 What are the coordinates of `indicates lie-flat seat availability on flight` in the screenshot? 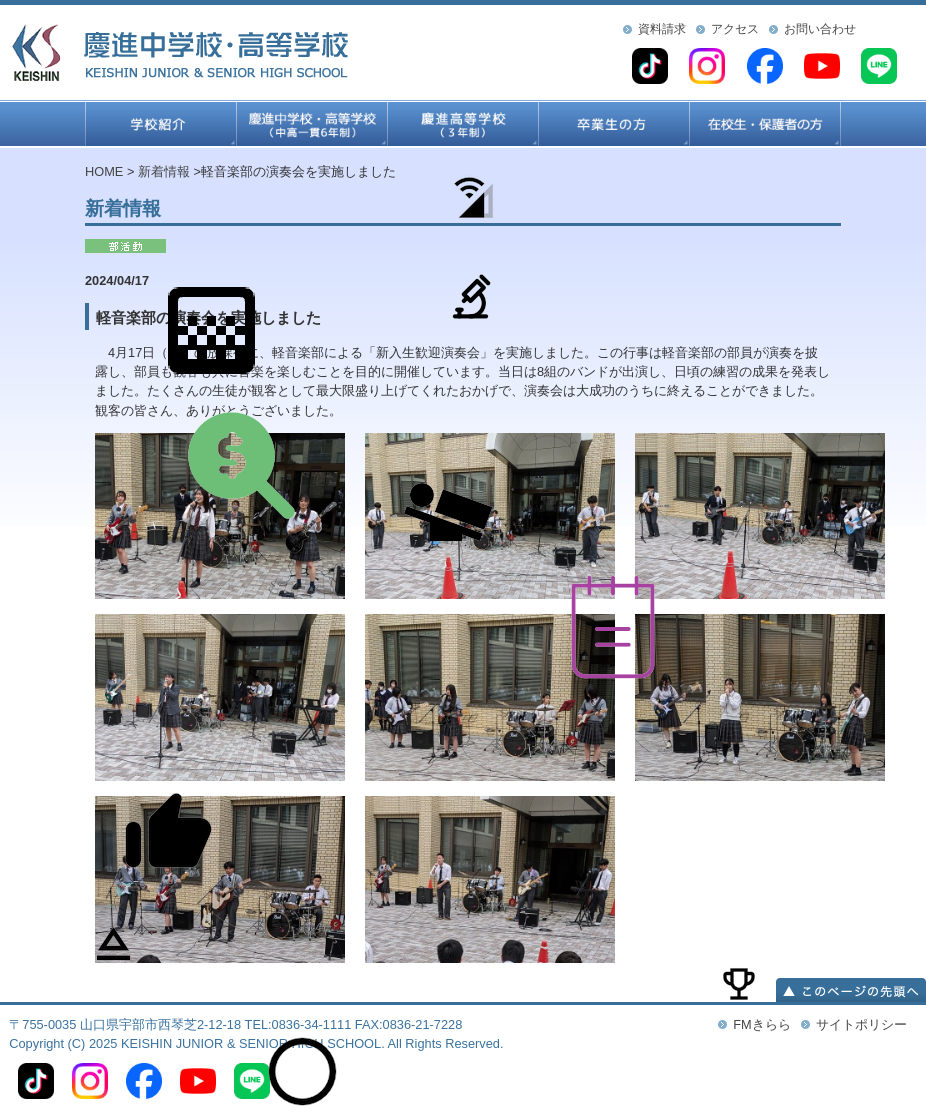 It's located at (446, 513).